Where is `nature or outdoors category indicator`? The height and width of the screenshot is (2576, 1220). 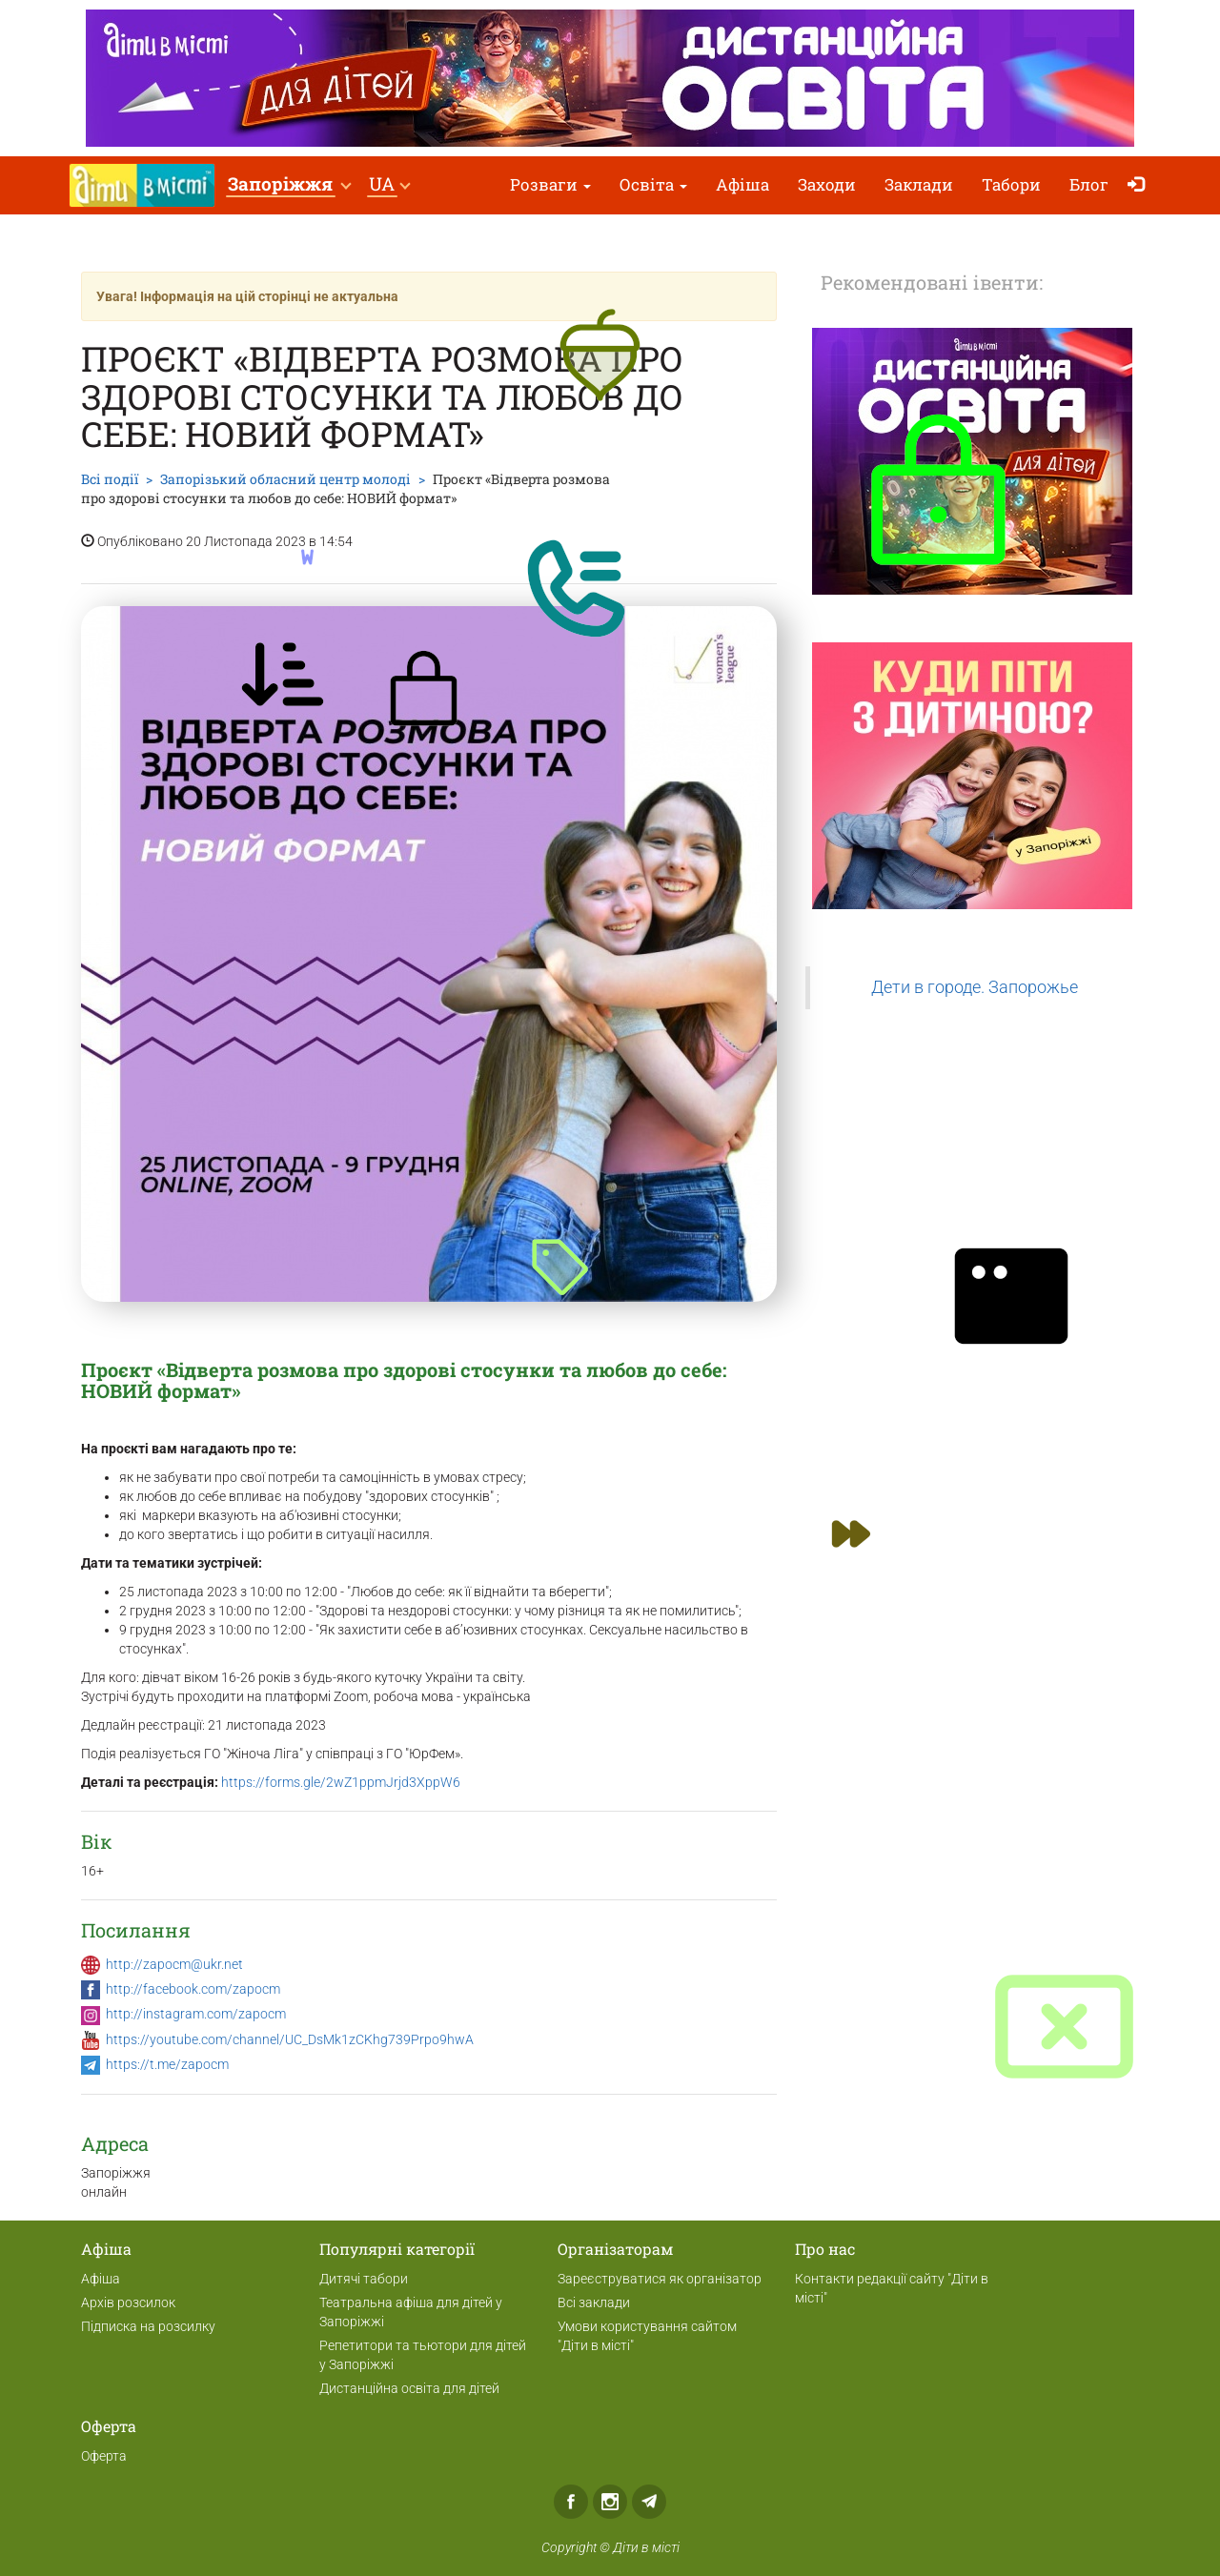 nature or outdoors category indicator is located at coordinates (600, 355).